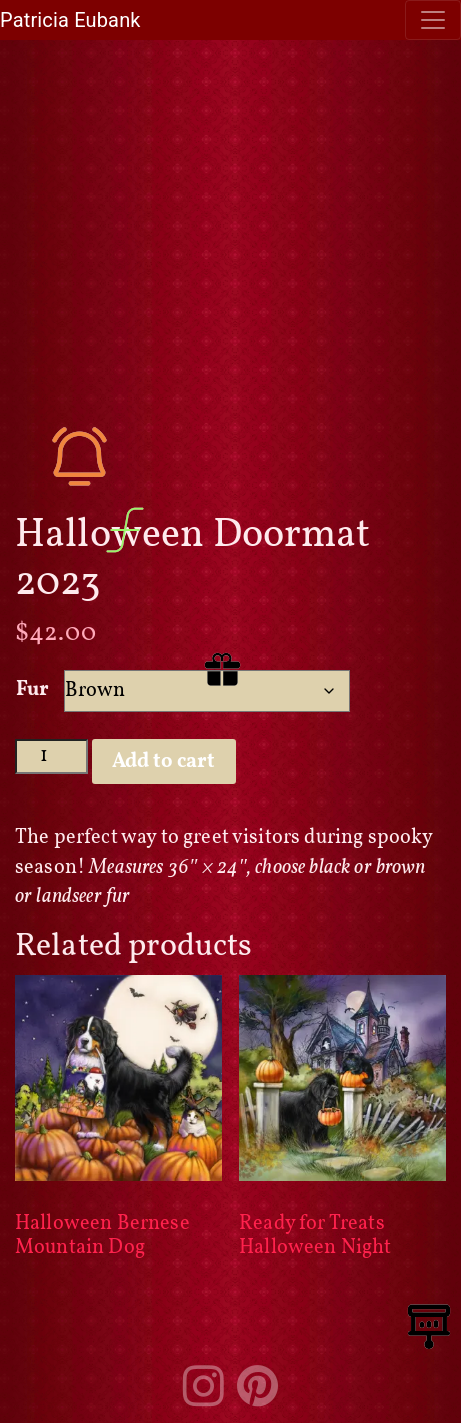  What do you see at coordinates (125, 530) in the screenshot?
I see `access function or formula editor` at bounding box center [125, 530].